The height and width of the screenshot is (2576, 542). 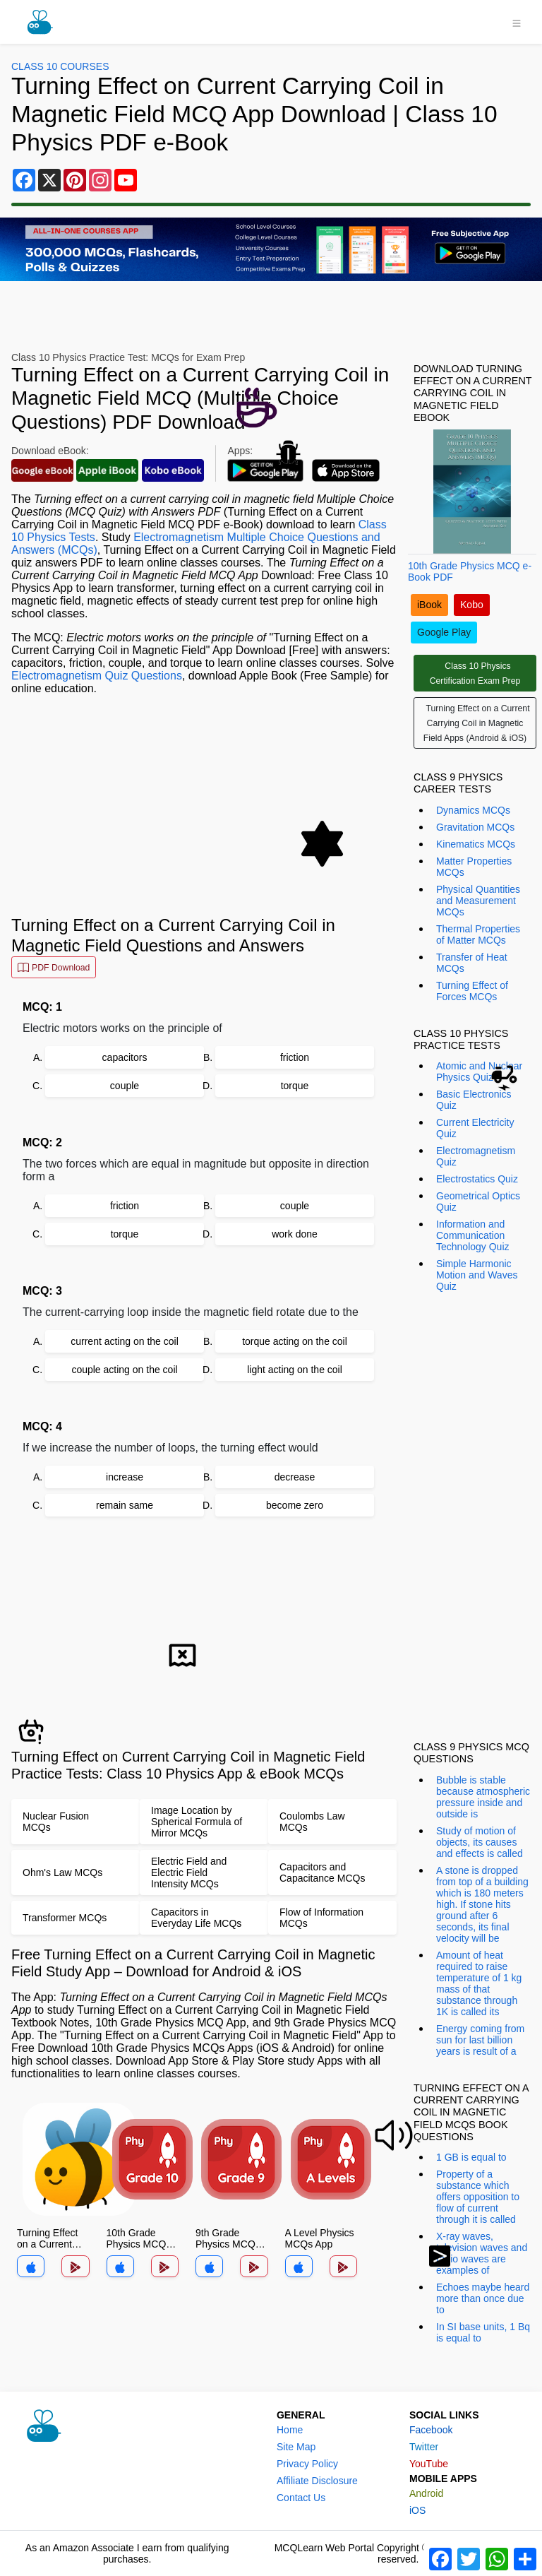 What do you see at coordinates (394, 2135) in the screenshot?
I see `unmute audio or turn sound on` at bounding box center [394, 2135].